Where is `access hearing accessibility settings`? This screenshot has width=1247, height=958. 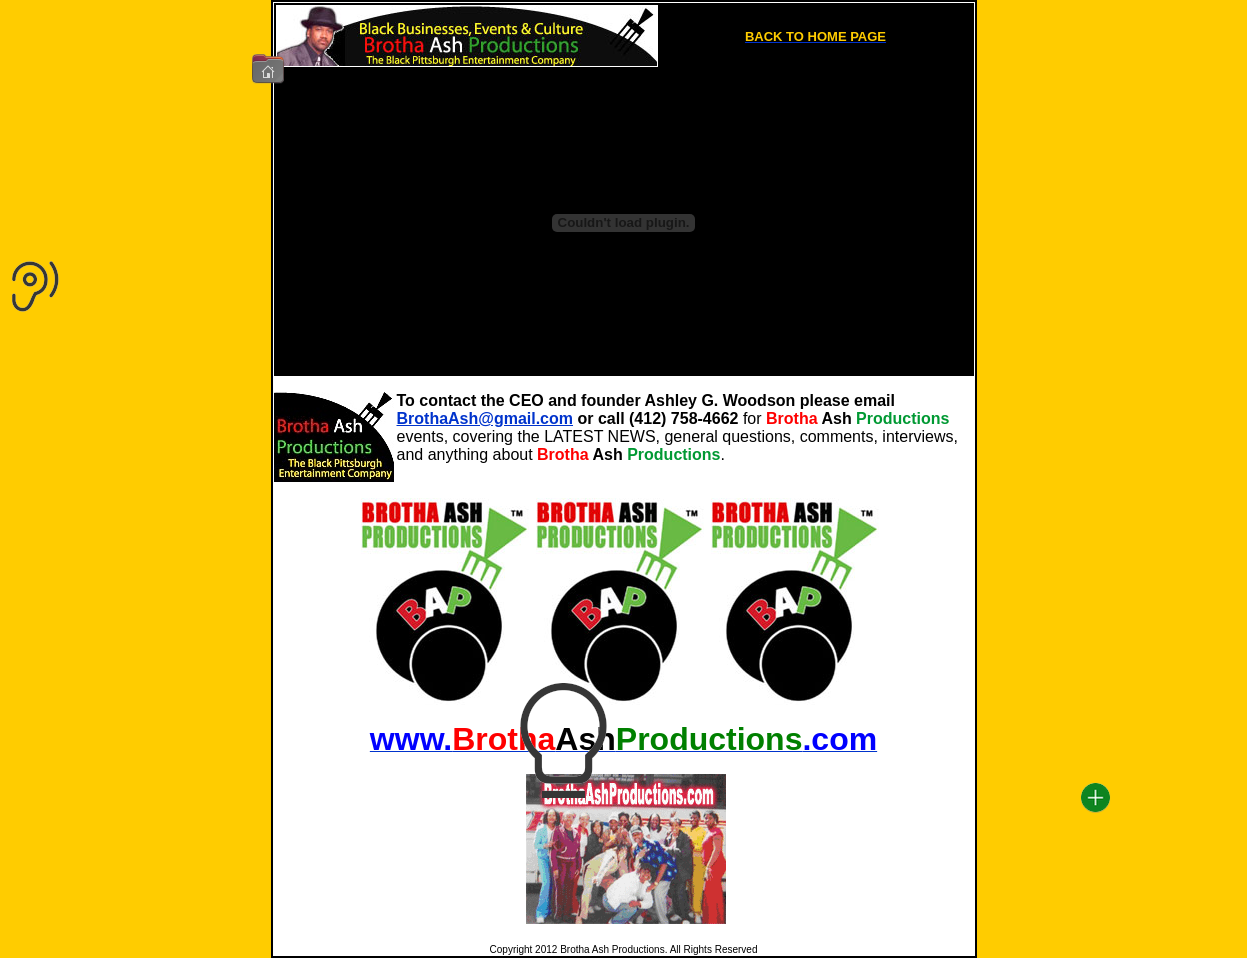 access hearing accessibility settings is located at coordinates (33, 286).